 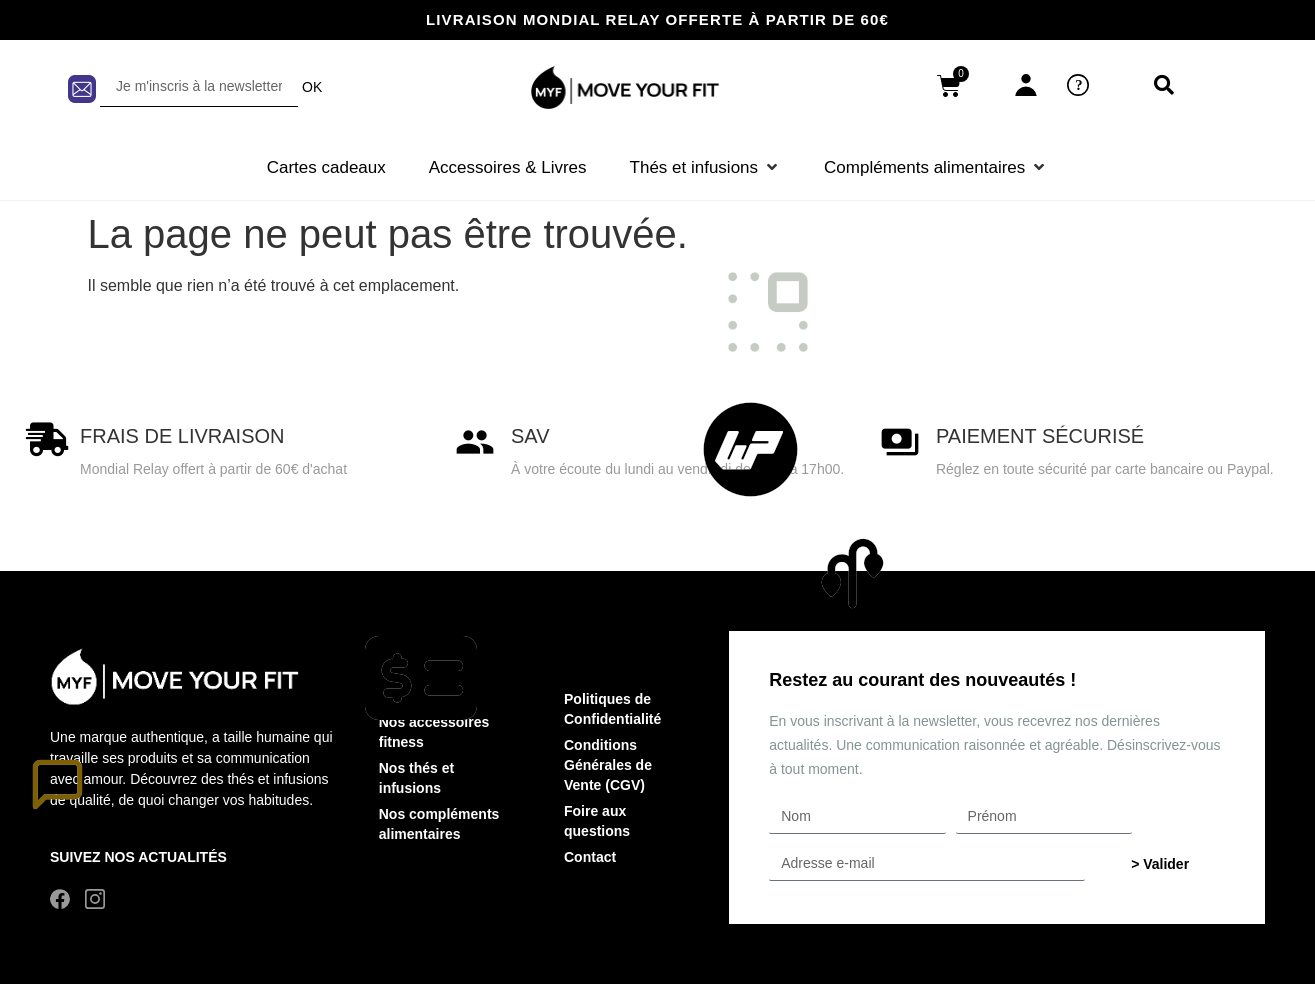 I want to click on indicates a plant needs watering, so click(x=852, y=573).